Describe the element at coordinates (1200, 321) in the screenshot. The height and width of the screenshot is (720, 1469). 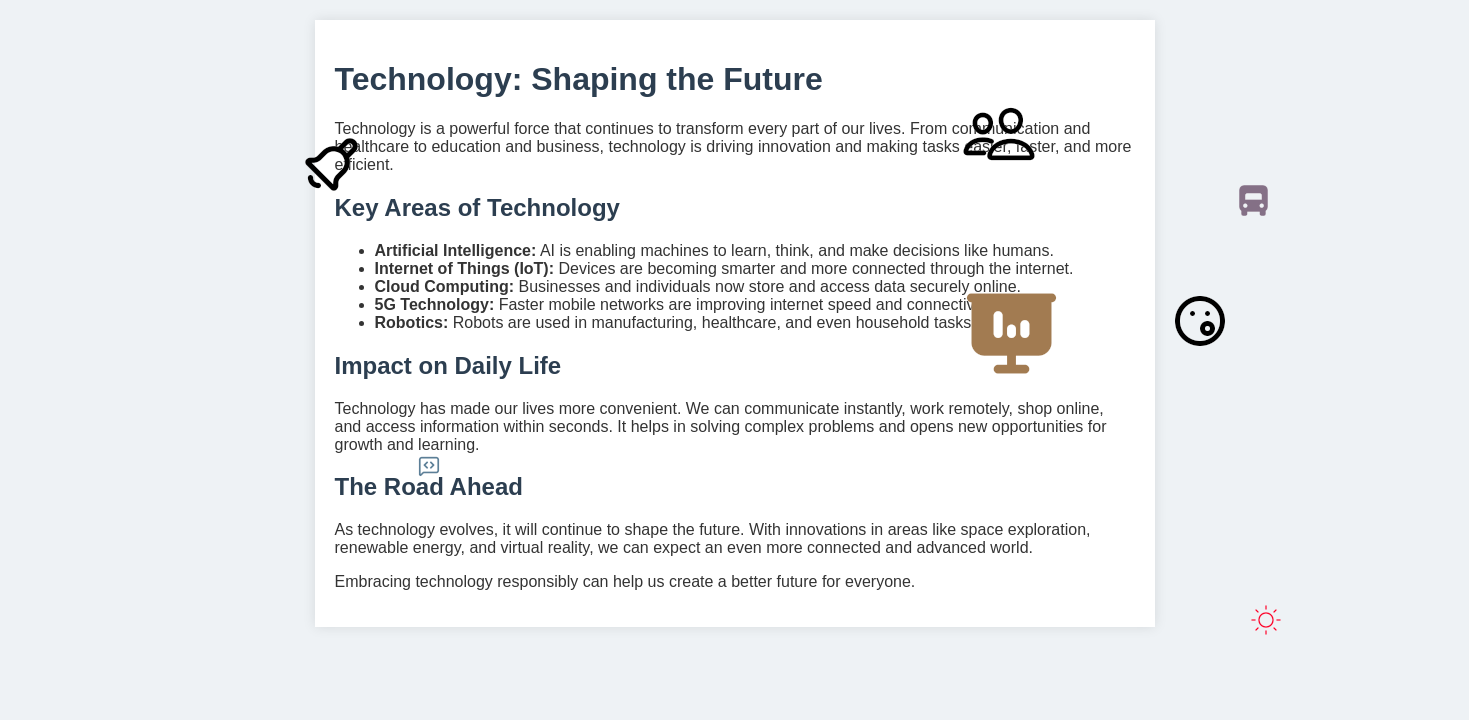
I see `indicates singing or karaoke mode` at that location.